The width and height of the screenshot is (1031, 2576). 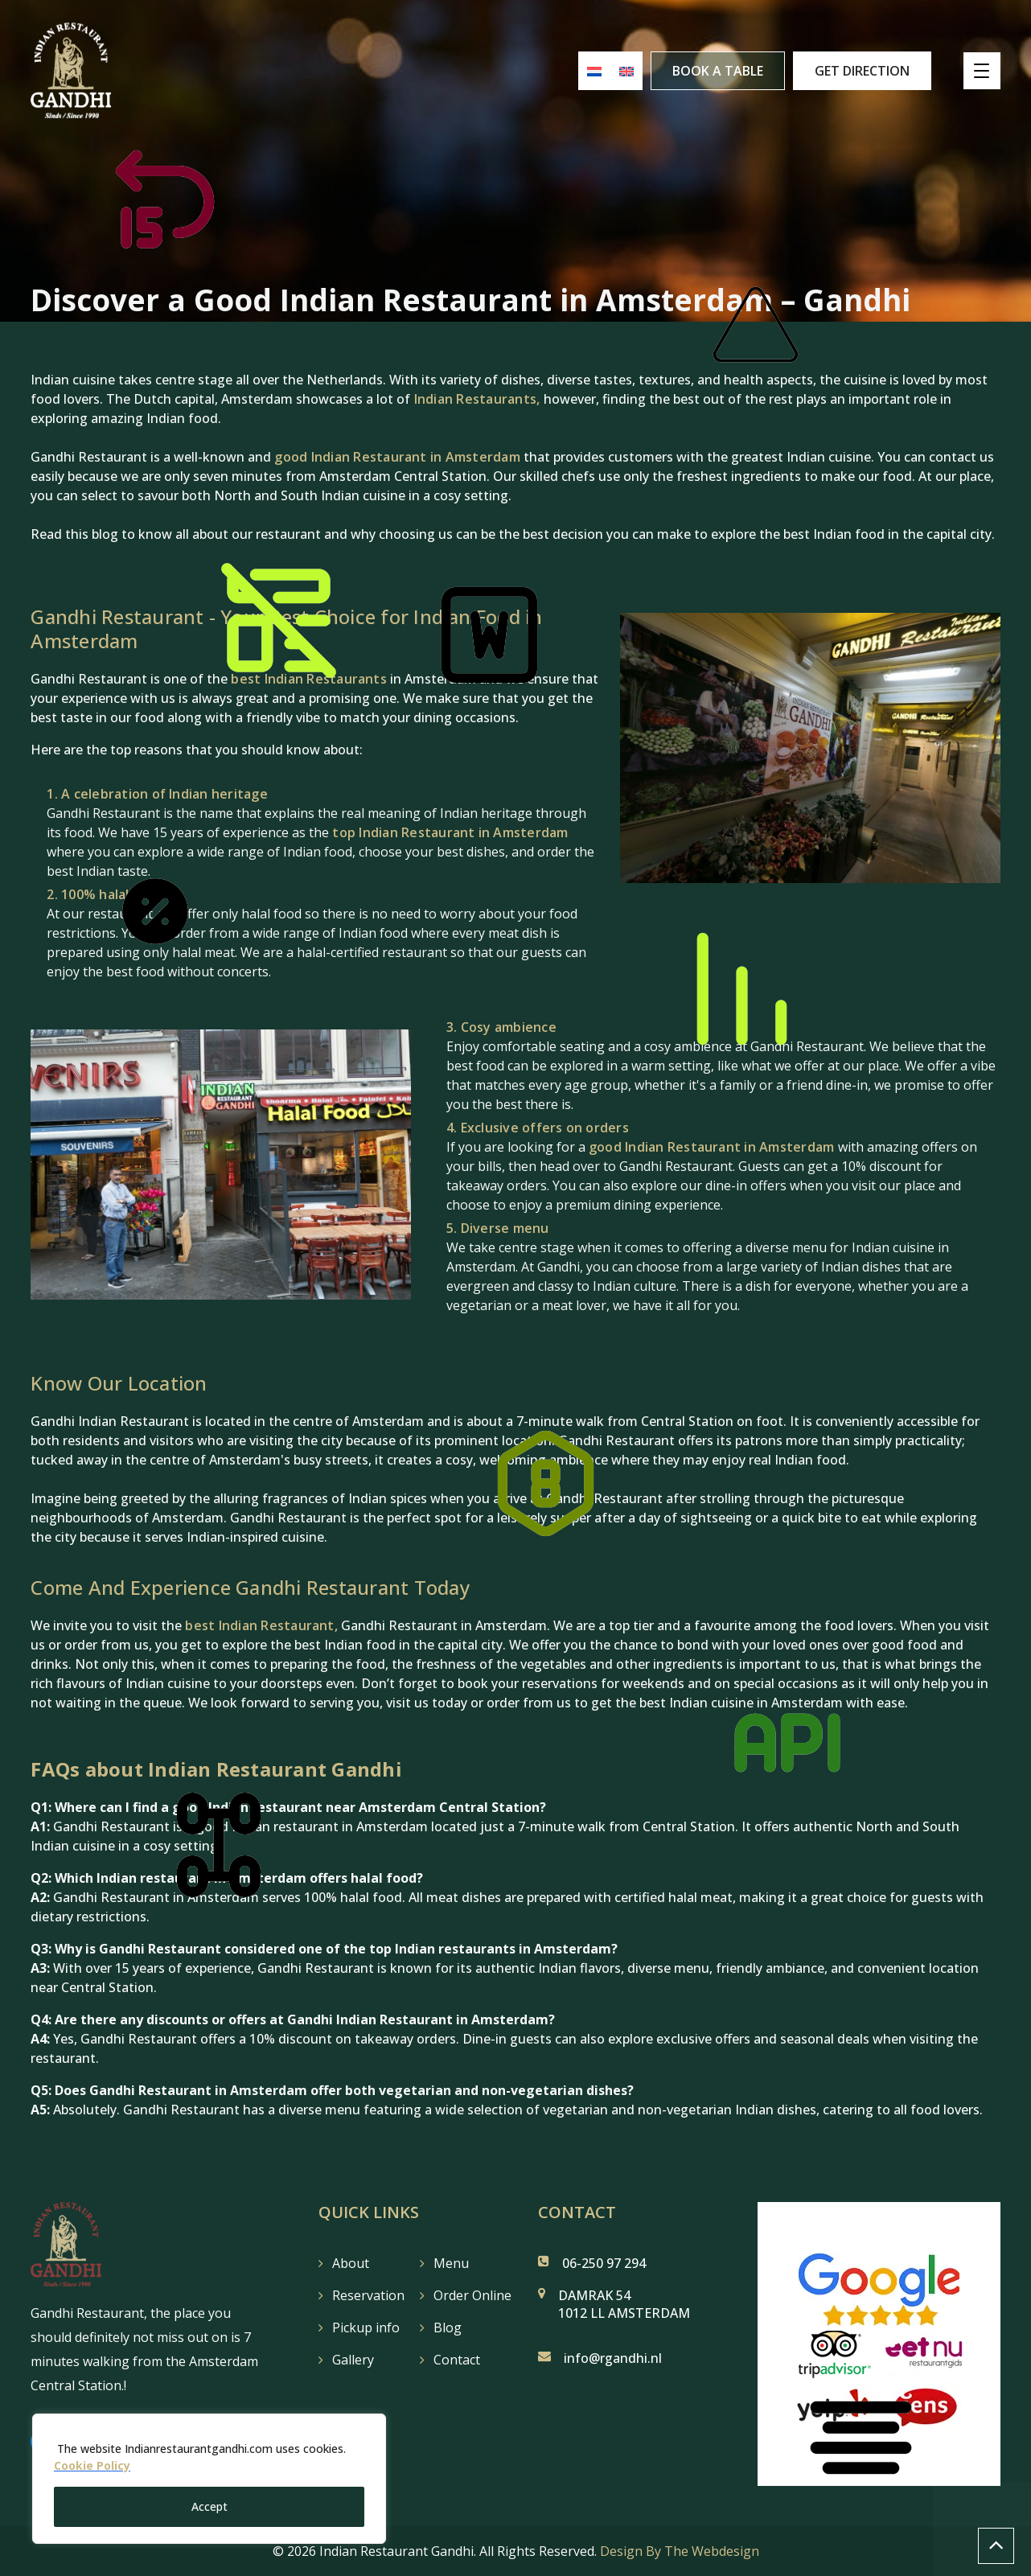 What do you see at coordinates (787, 1743) in the screenshot?
I see `access API settings or documentation` at bounding box center [787, 1743].